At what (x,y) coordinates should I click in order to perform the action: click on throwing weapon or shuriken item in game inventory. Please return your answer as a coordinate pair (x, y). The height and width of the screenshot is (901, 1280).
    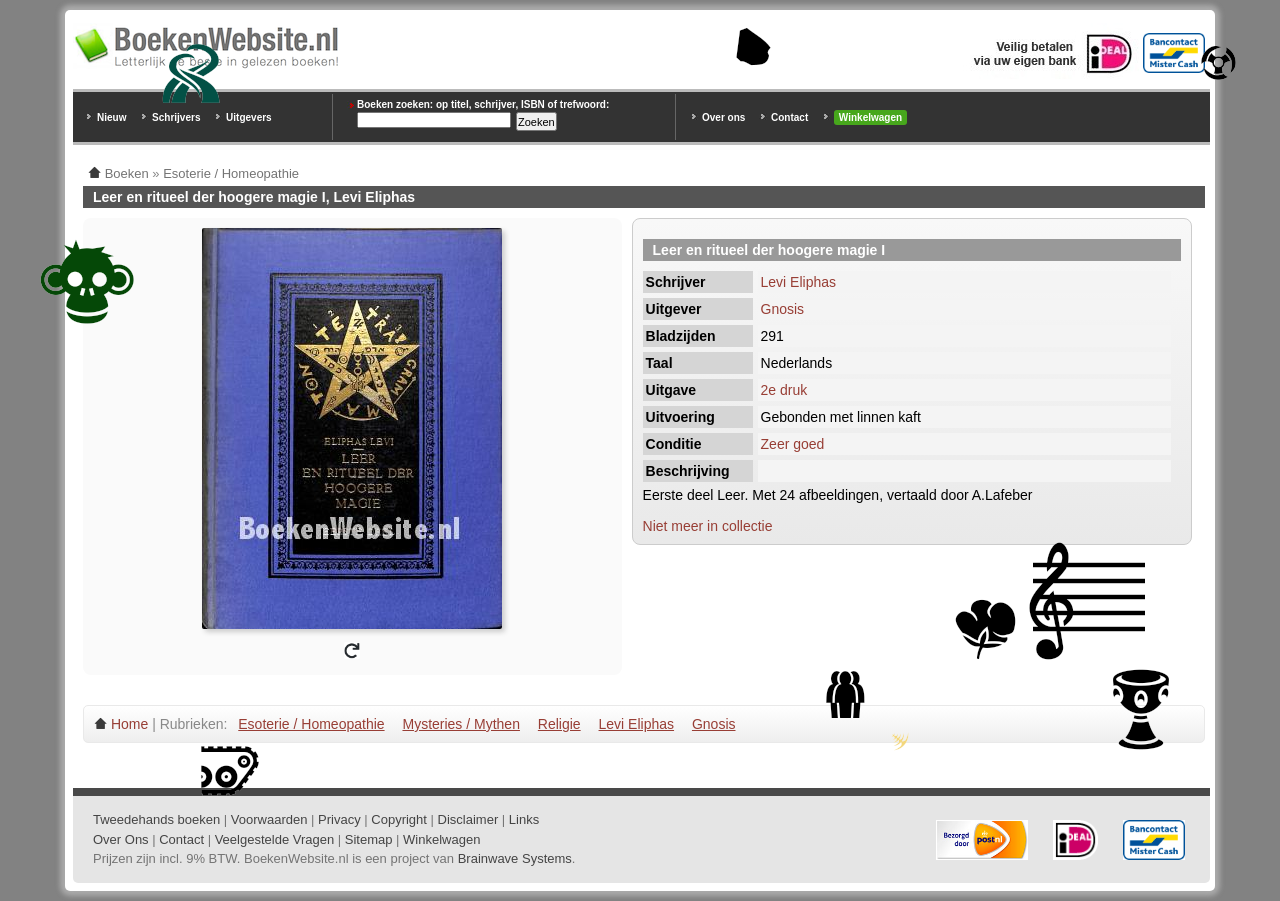
    Looking at the image, I should click on (1218, 62).